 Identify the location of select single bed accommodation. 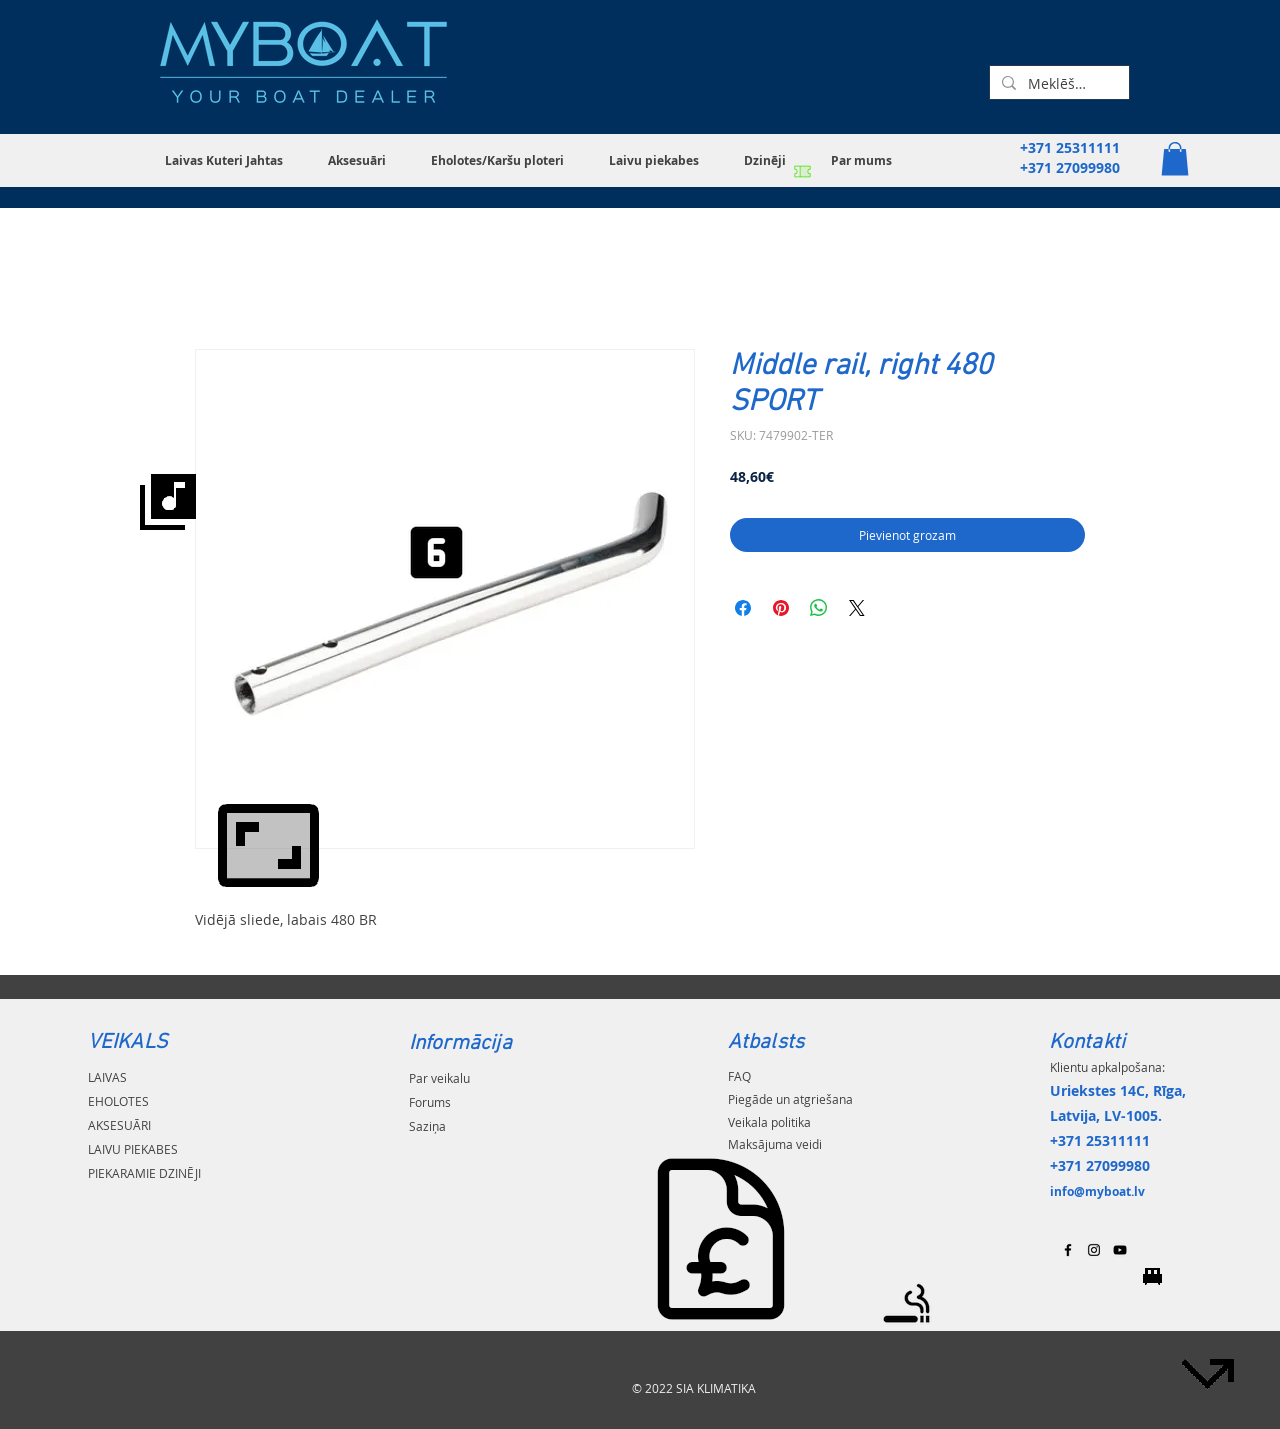
(1152, 1276).